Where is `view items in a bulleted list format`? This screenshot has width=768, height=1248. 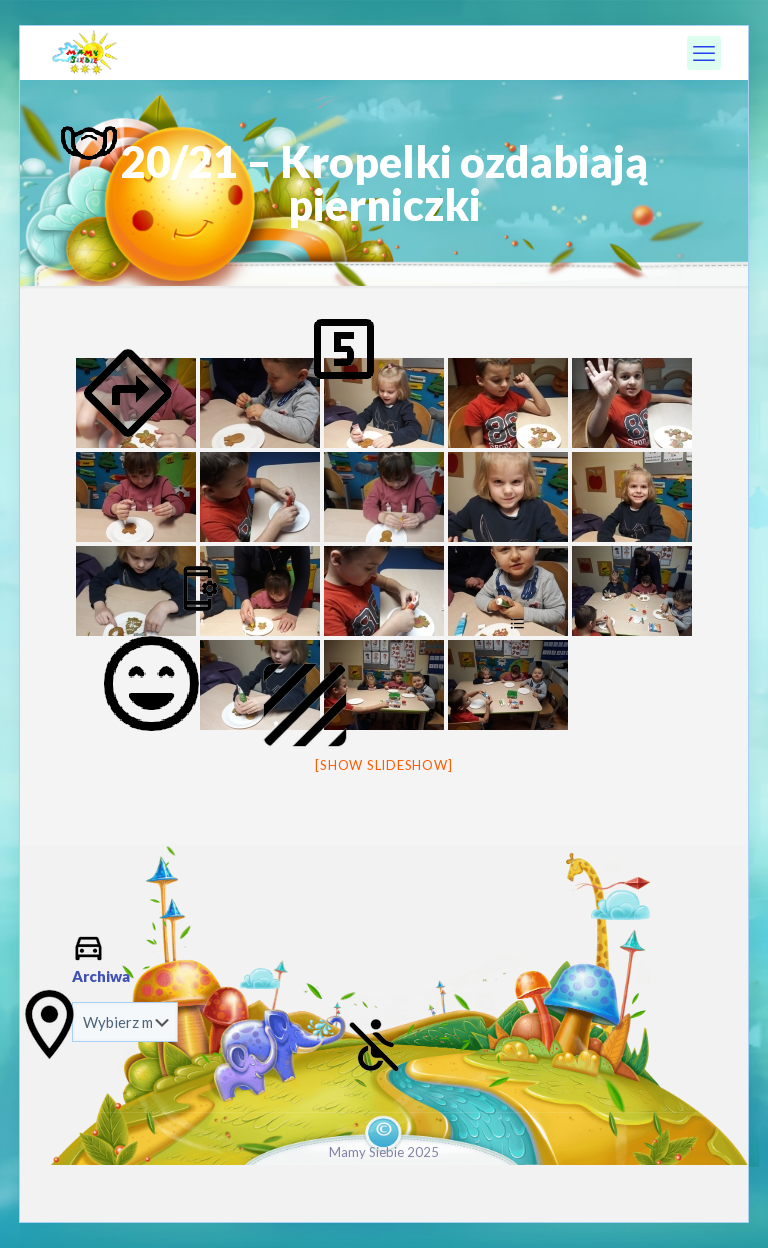 view items in a bulleted list format is located at coordinates (517, 623).